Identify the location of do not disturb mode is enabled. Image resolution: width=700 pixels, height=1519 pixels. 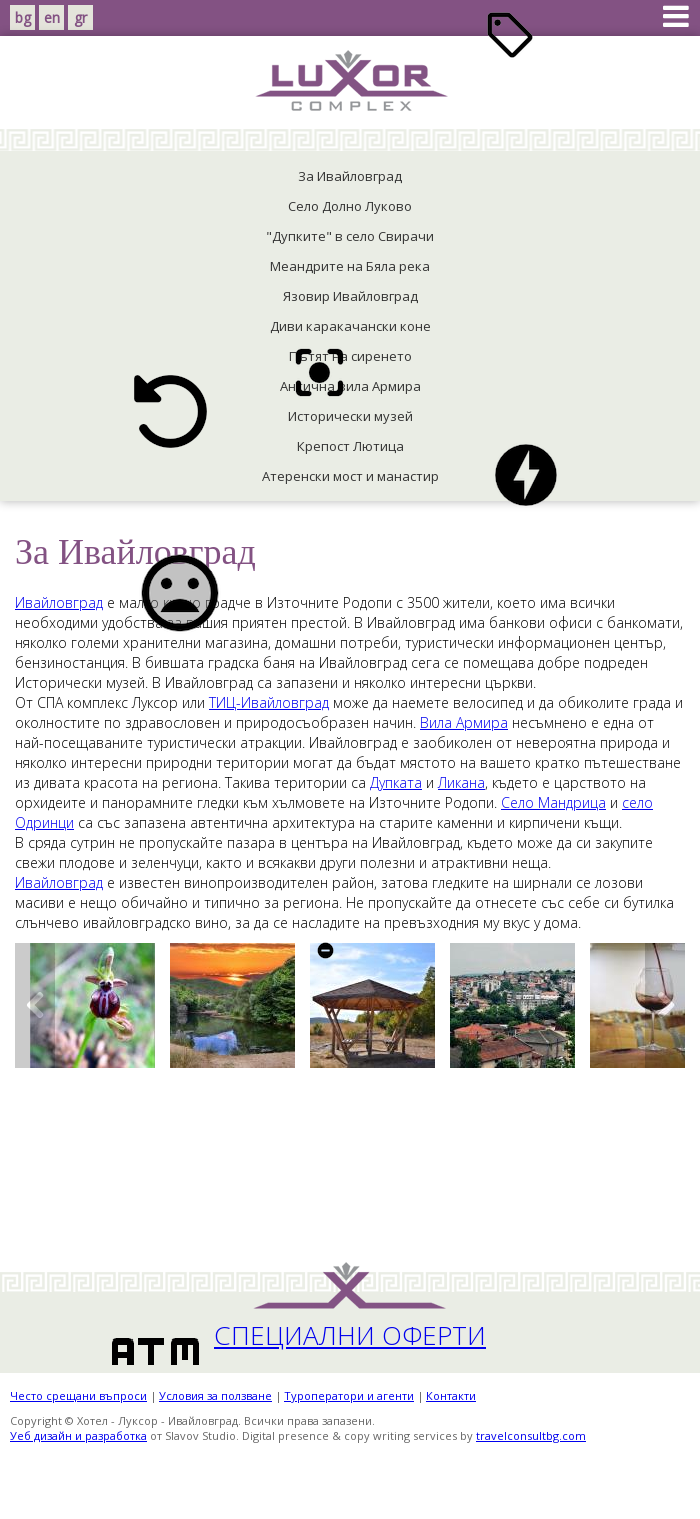
(325, 950).